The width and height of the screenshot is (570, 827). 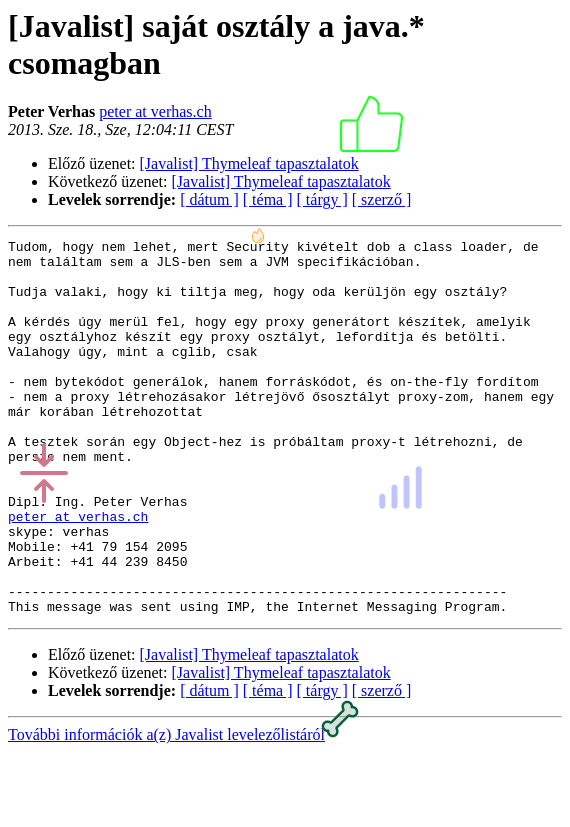 I want to click on collapse content vertically, so click(x=44, y=473).